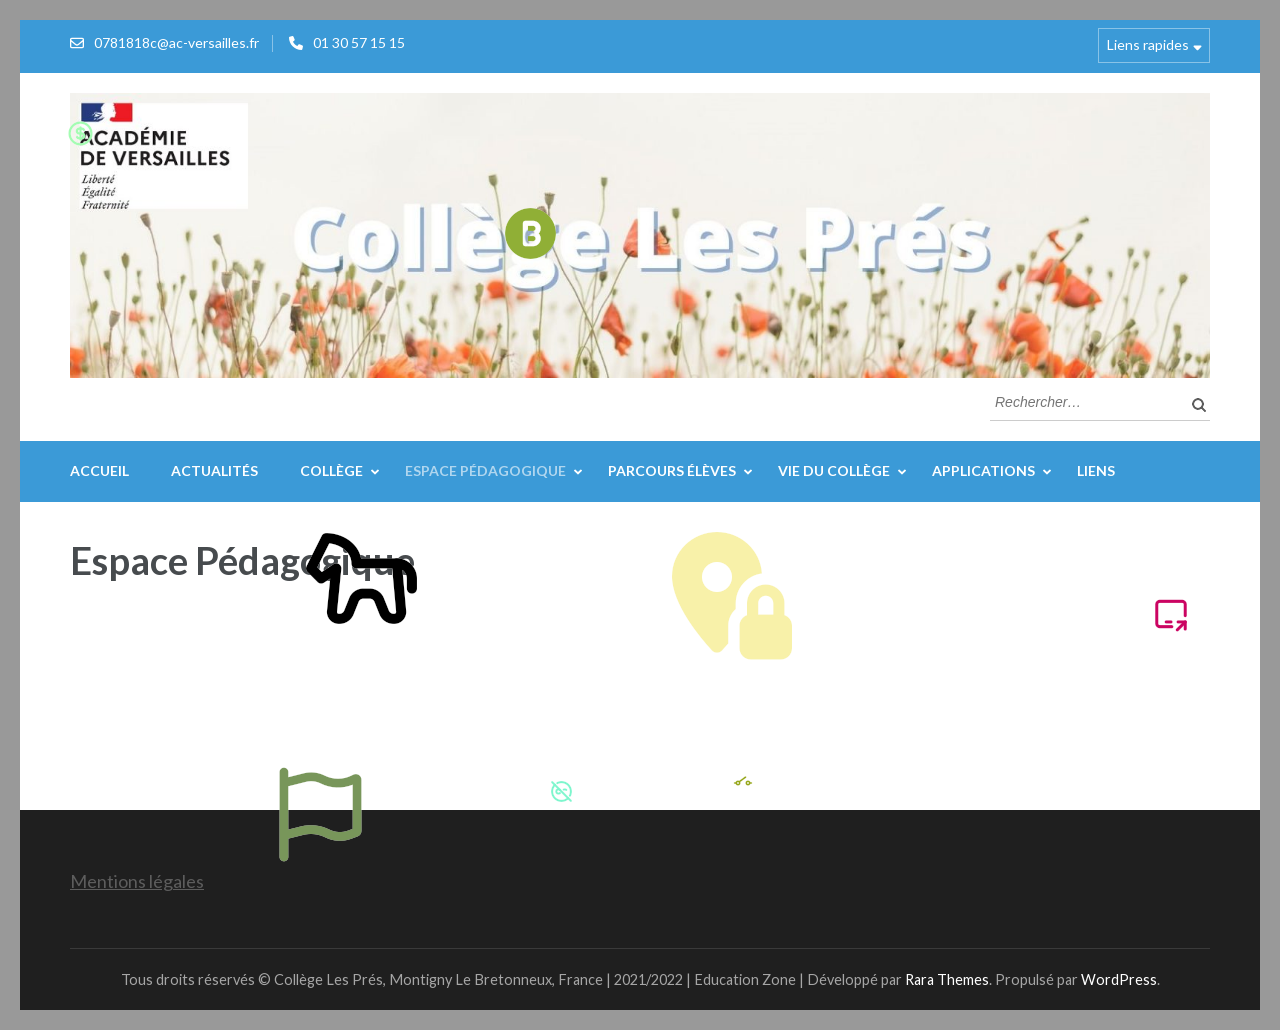  What do you see at coordinates (1171, 614) in the screenshot?
I see `share content from tablet to another device` at bounding box center [1171, 614].